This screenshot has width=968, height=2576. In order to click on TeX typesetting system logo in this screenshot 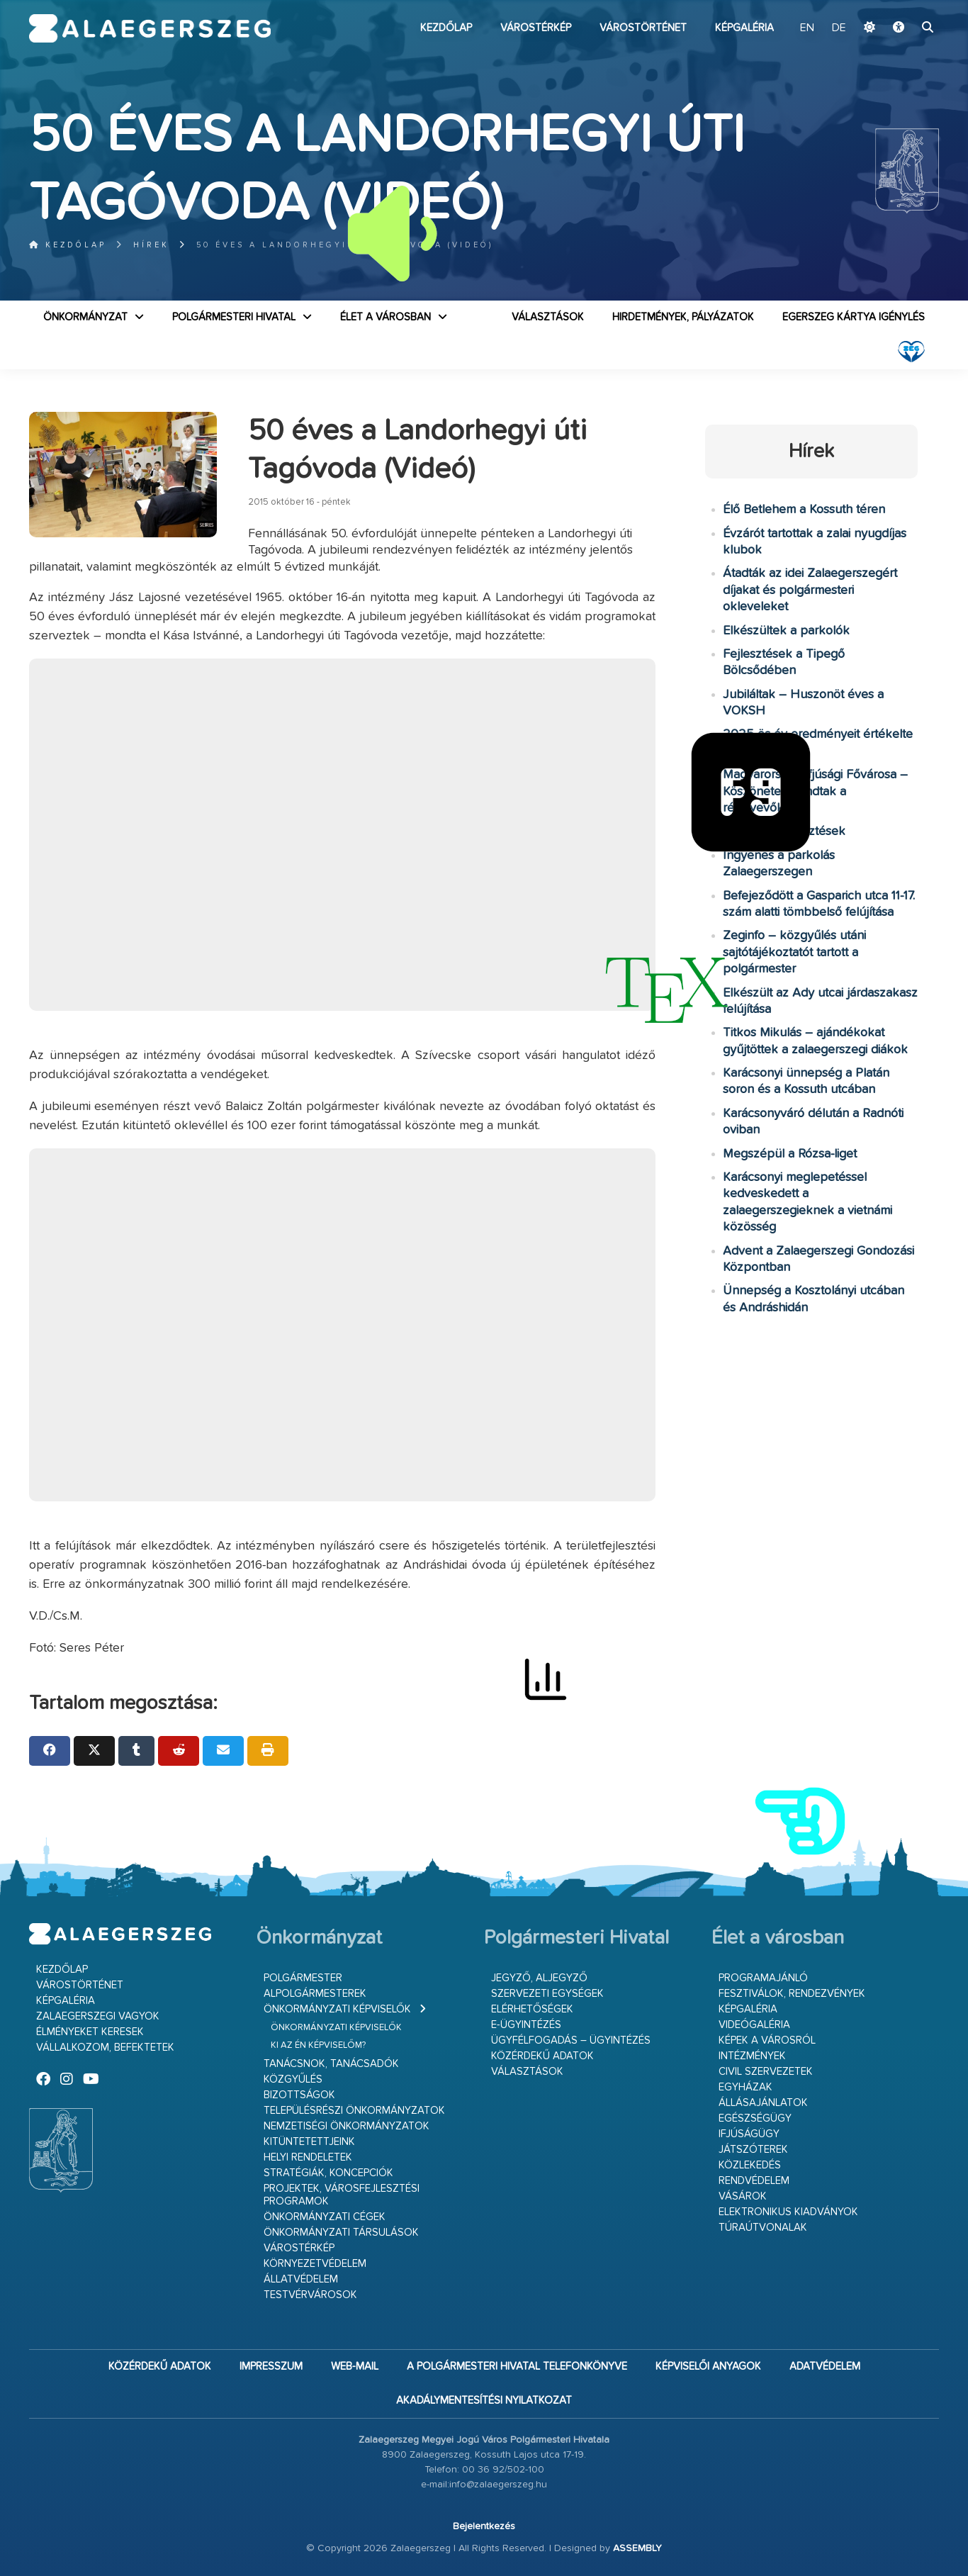, I will do `click(667, 990)`.